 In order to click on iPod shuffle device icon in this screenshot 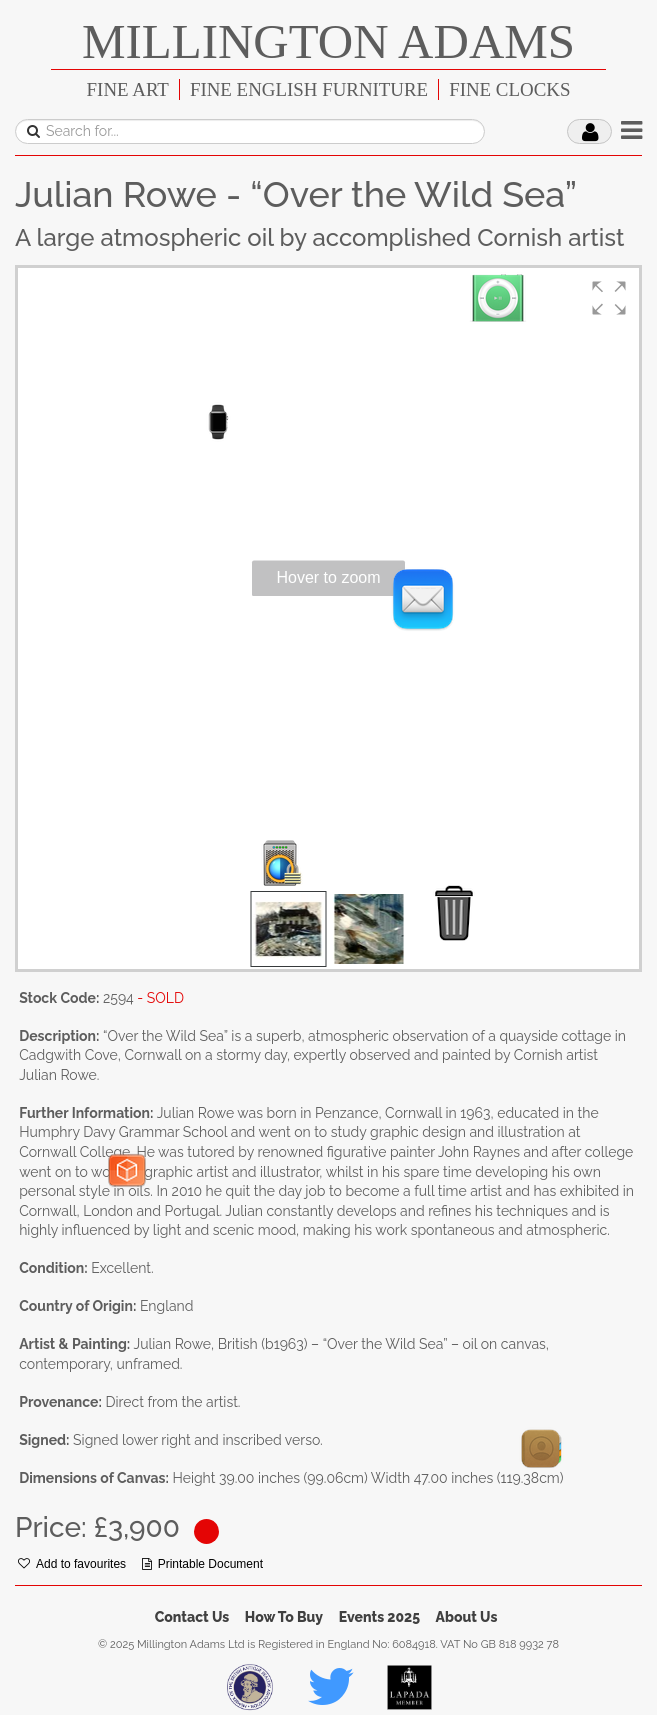, I will do `click(498, 298)`.